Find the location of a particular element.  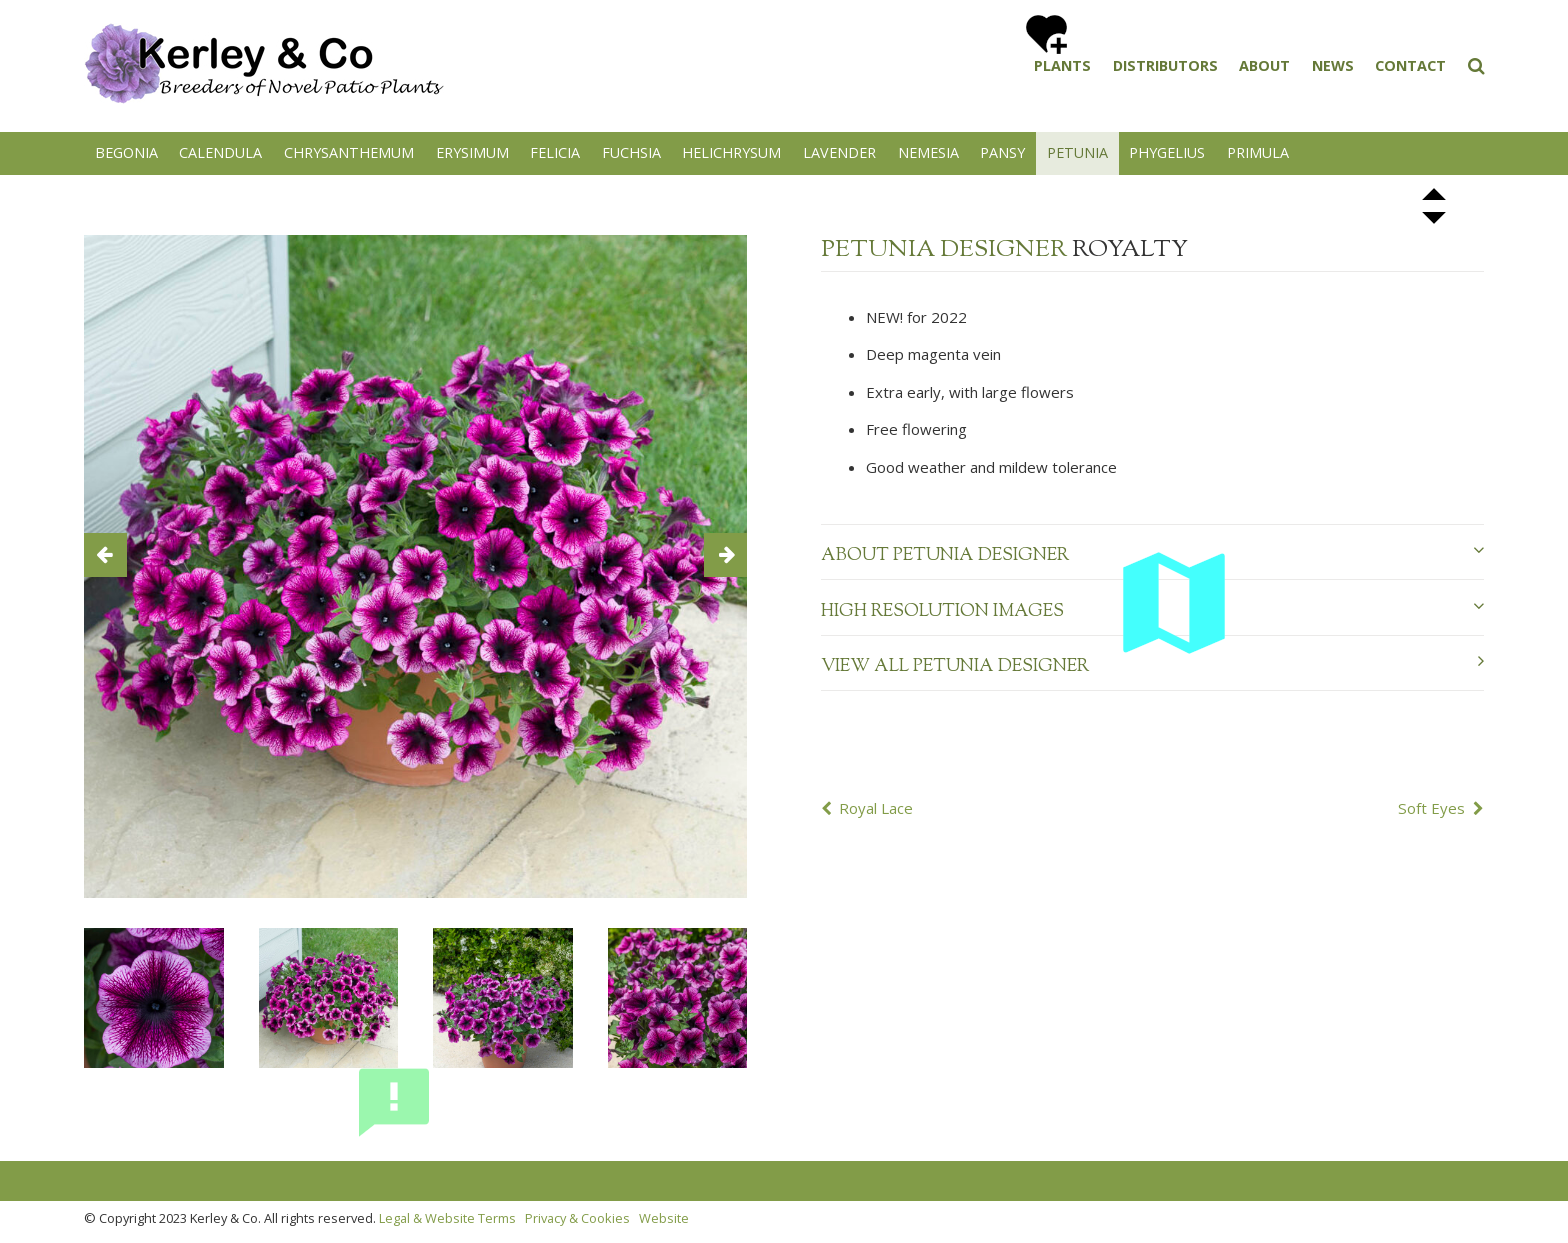

open map view is located at coordinates (1174, 603).